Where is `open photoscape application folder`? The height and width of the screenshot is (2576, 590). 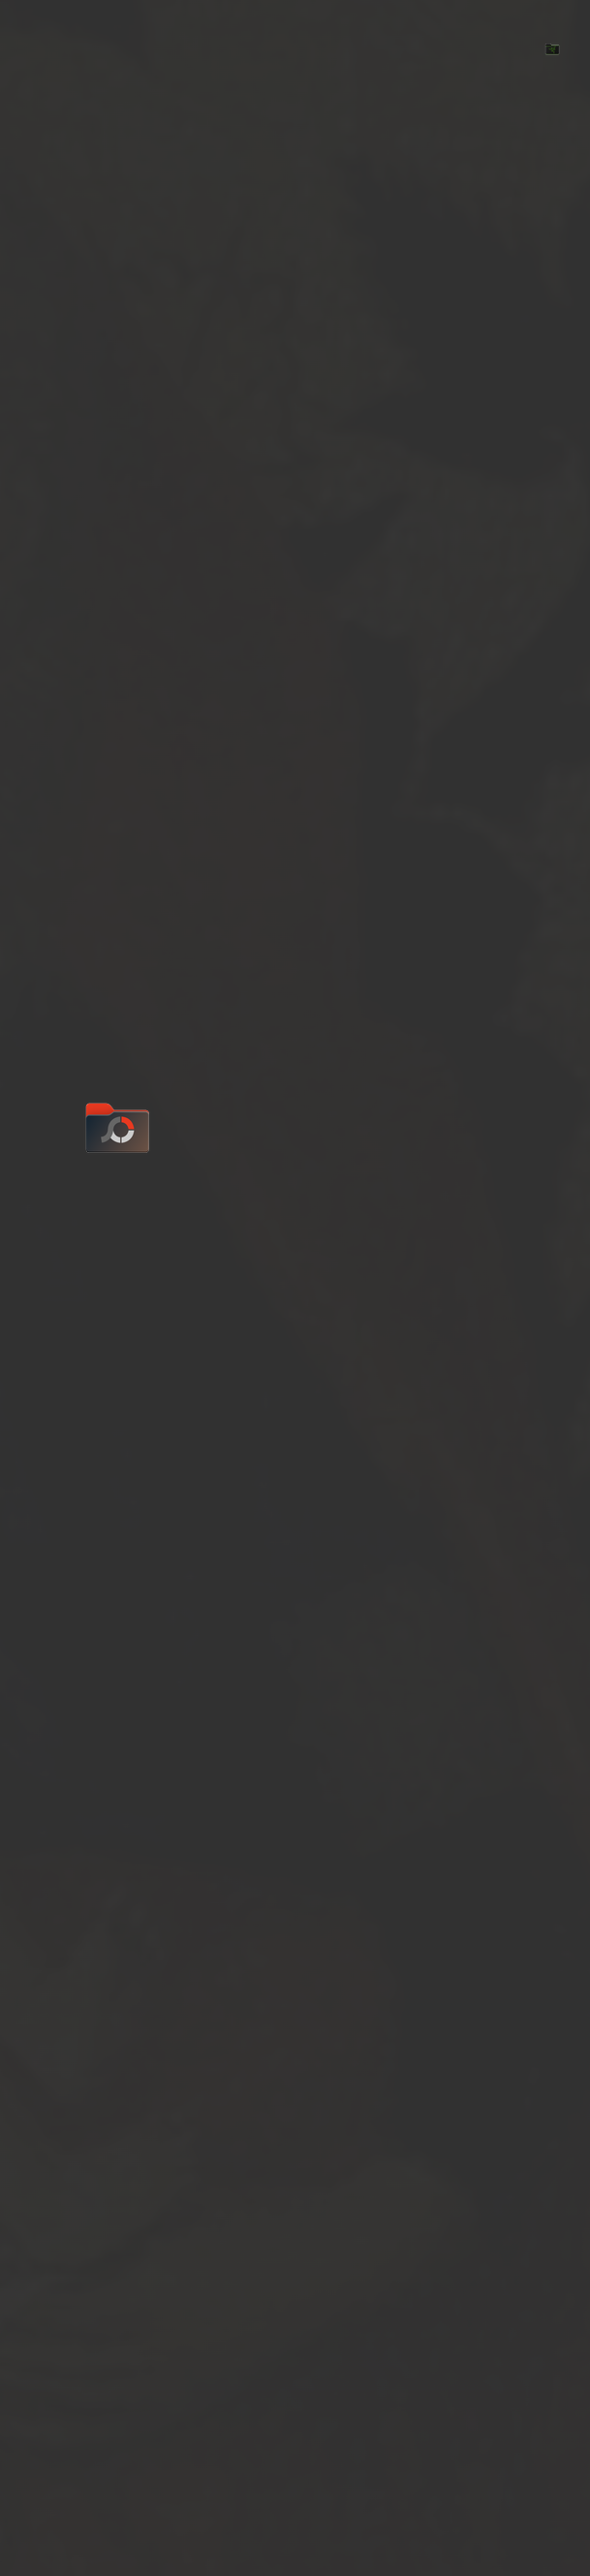
open photoscape application folder is located at coordinates (117, 1130).